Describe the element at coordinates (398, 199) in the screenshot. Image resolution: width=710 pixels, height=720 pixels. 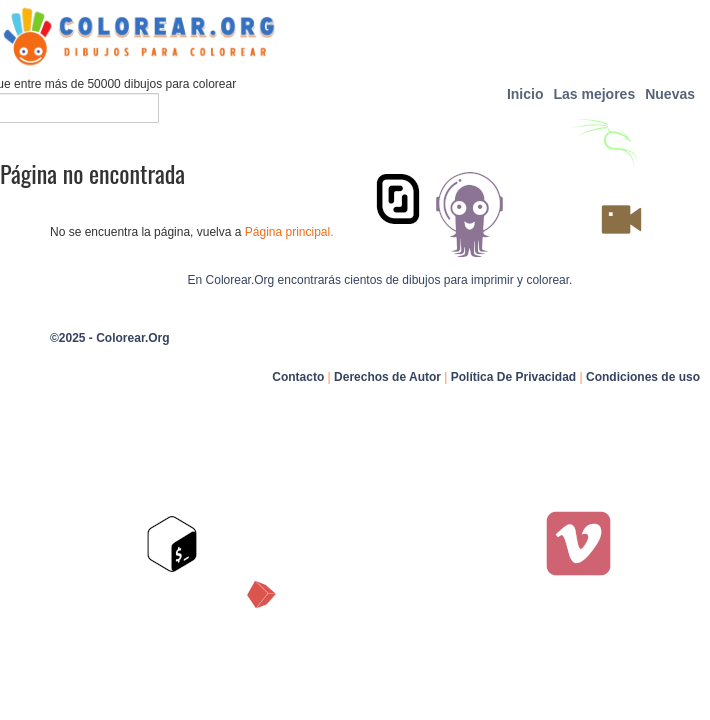
I see `Scaleway cloud services logo` at that location.